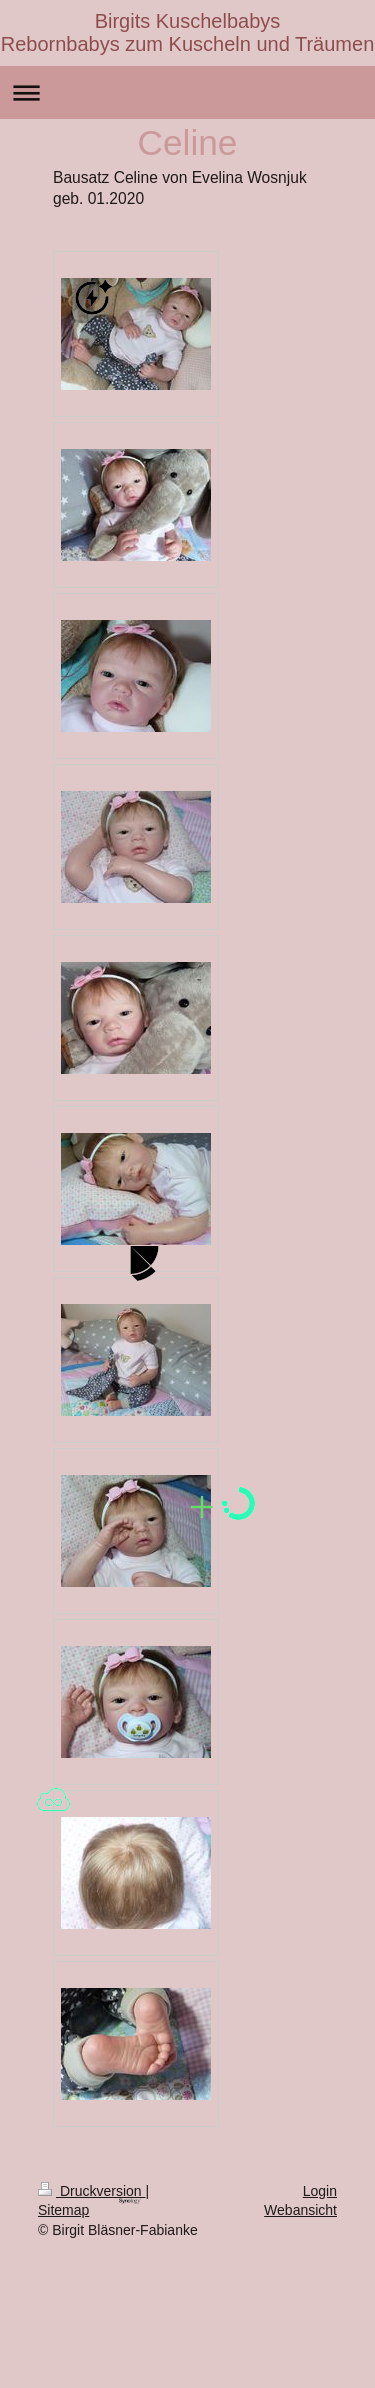 Image resolution: width=375 pixels, height=2388 pixels. I want to click on open stagetimer app, so click(238, 1503).